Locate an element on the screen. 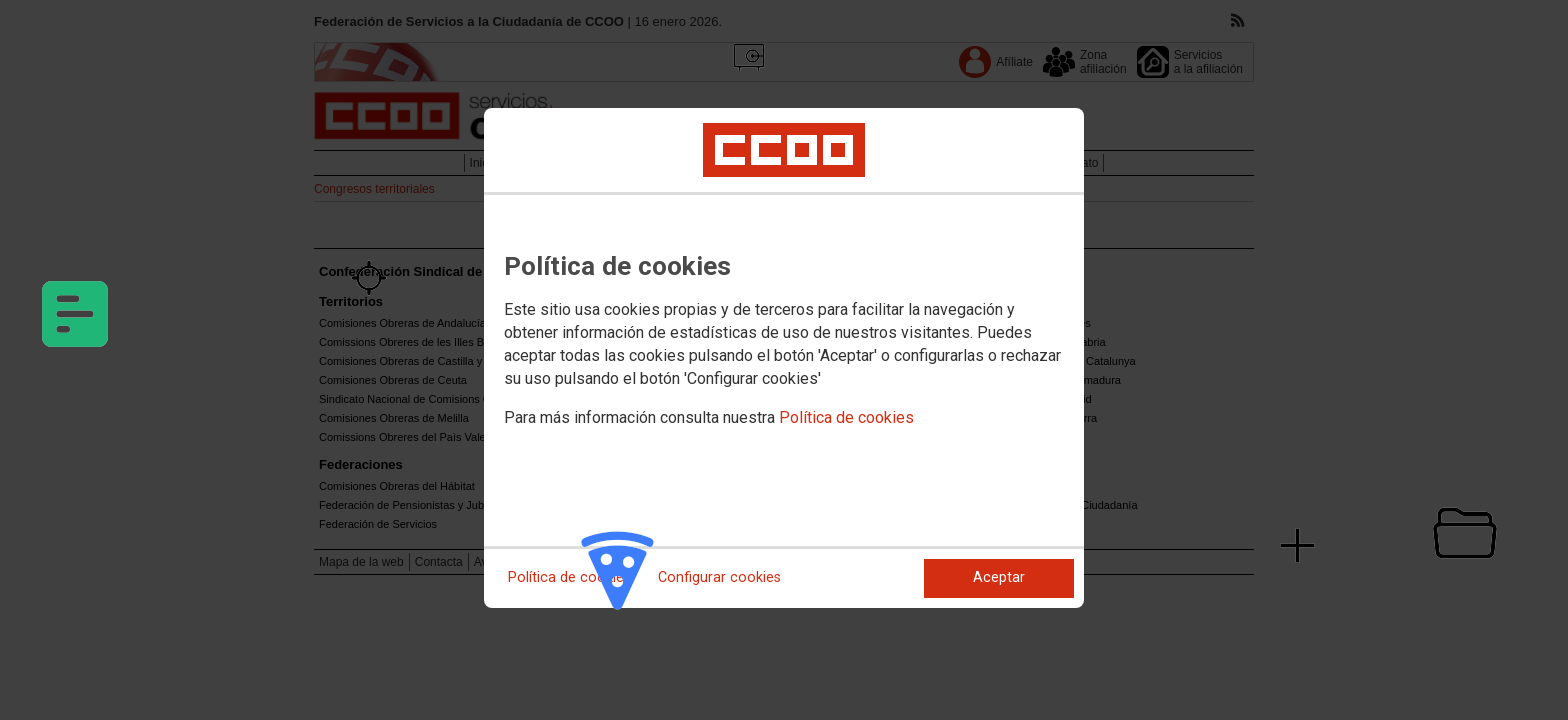  find my current location on the map is located at coordinates (369, 278).